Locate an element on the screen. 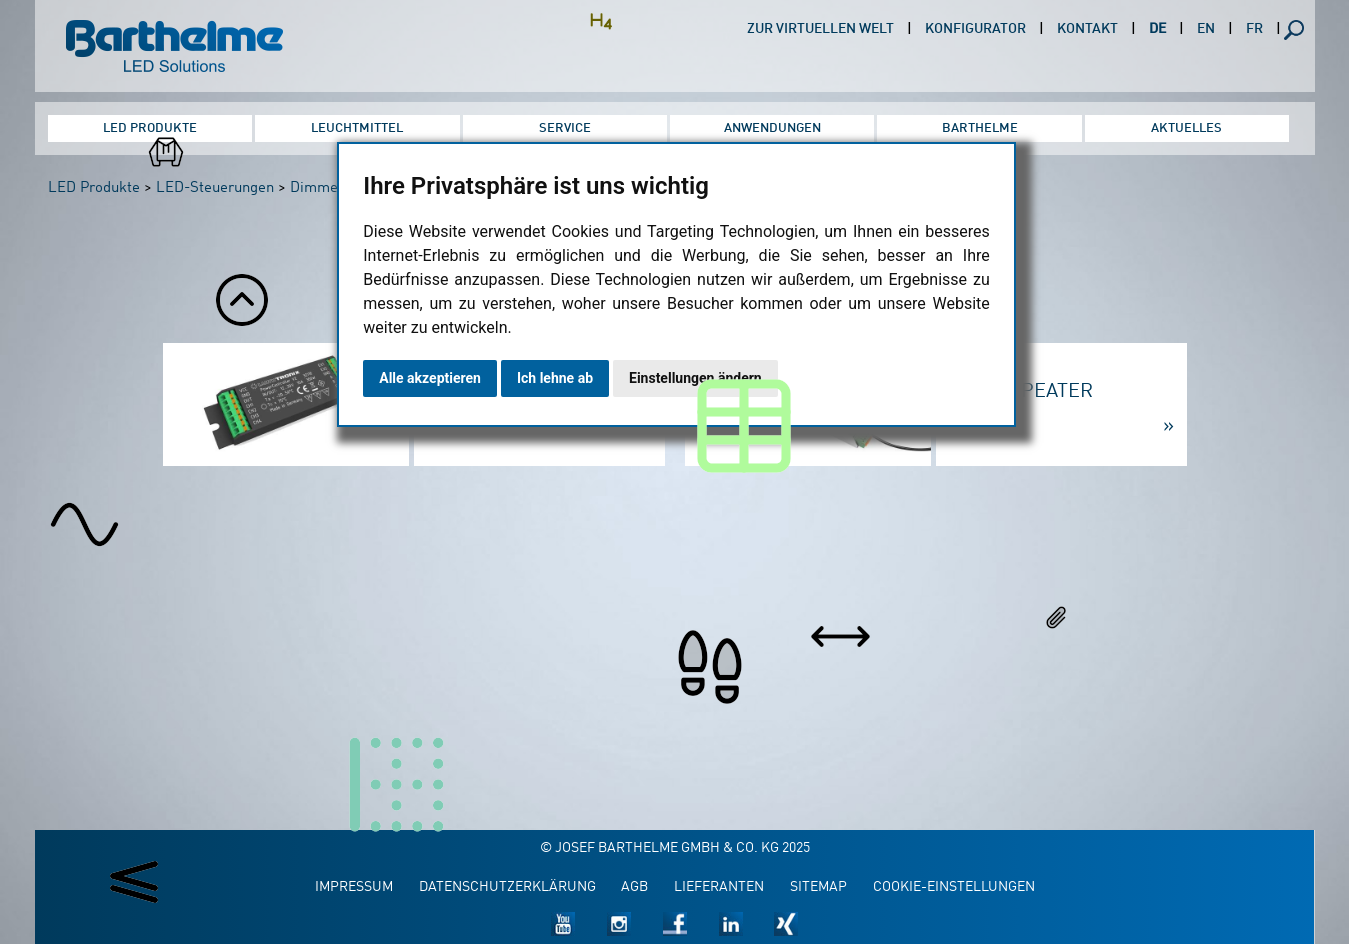 This screenshot has height=944, width=1349. attach a file to your message is located at coordinates (1056, 617).